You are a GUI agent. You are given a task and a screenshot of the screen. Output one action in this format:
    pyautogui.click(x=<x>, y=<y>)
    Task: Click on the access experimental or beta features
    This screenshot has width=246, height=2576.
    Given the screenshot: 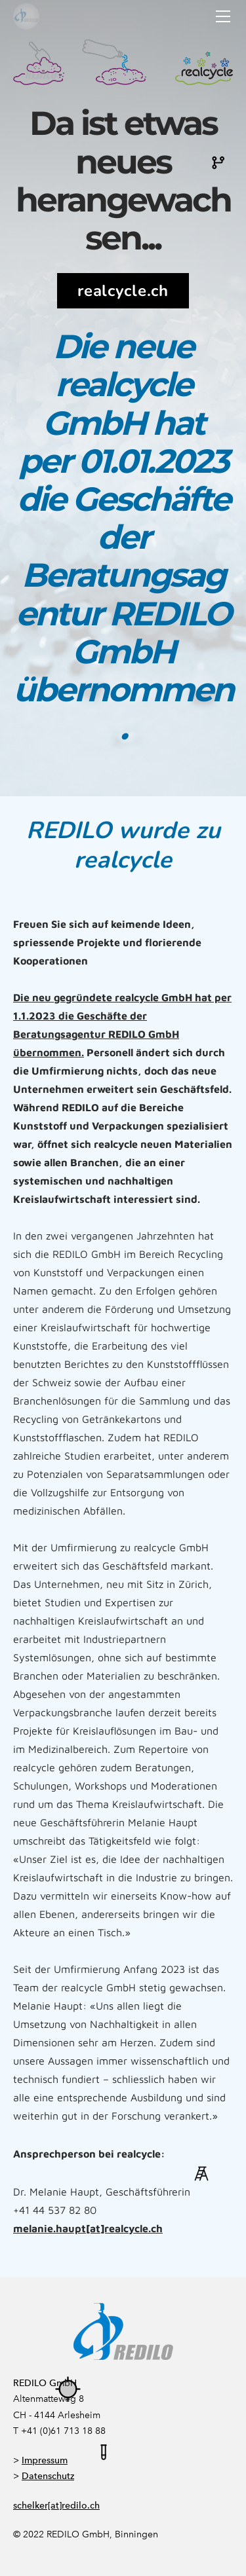 What is the action you would take?
    pyautogui.click(x=104, y=2452)
    